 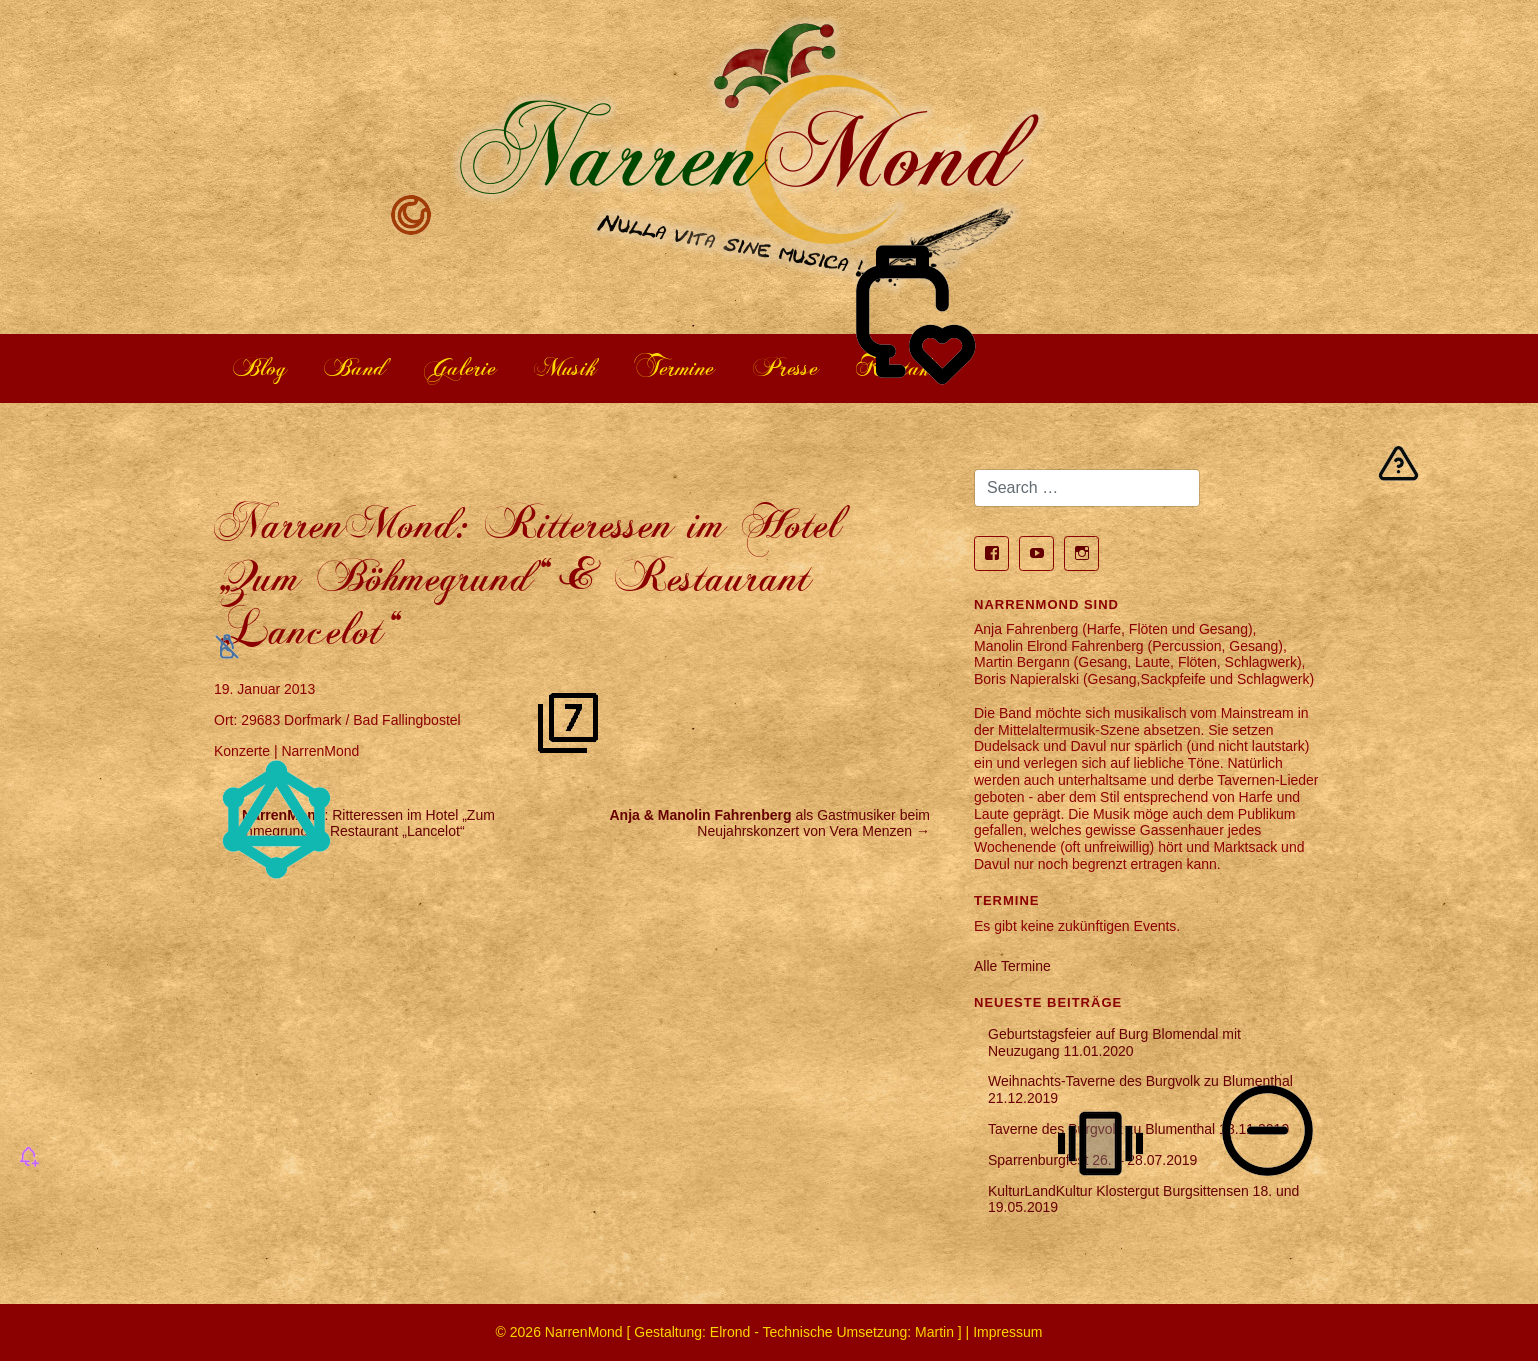 I want to click on indicates GraphQL API integration, so click(x=276, y=819).